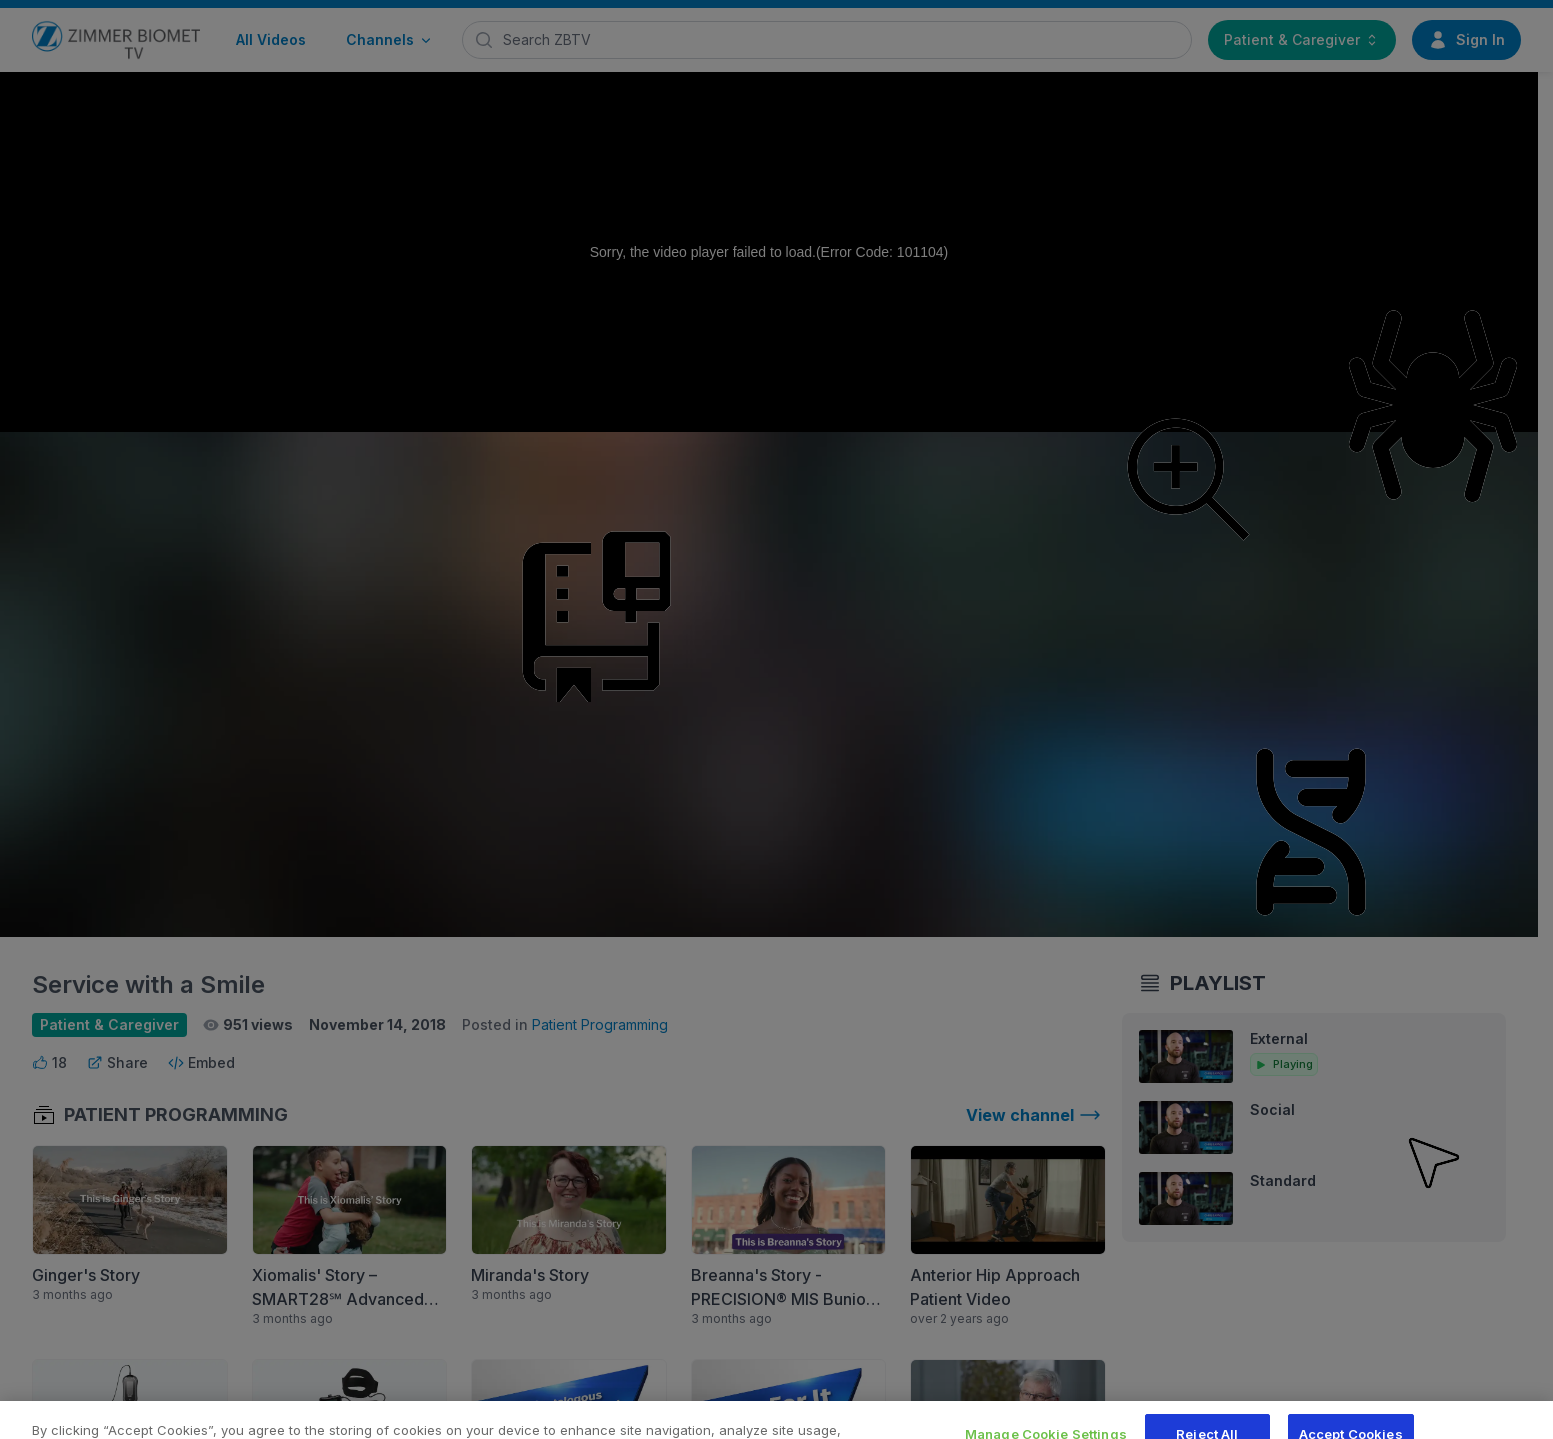 The width and height of the screenshot is (1553, 1439). I want to click on clone a repository, so click(591, 611).